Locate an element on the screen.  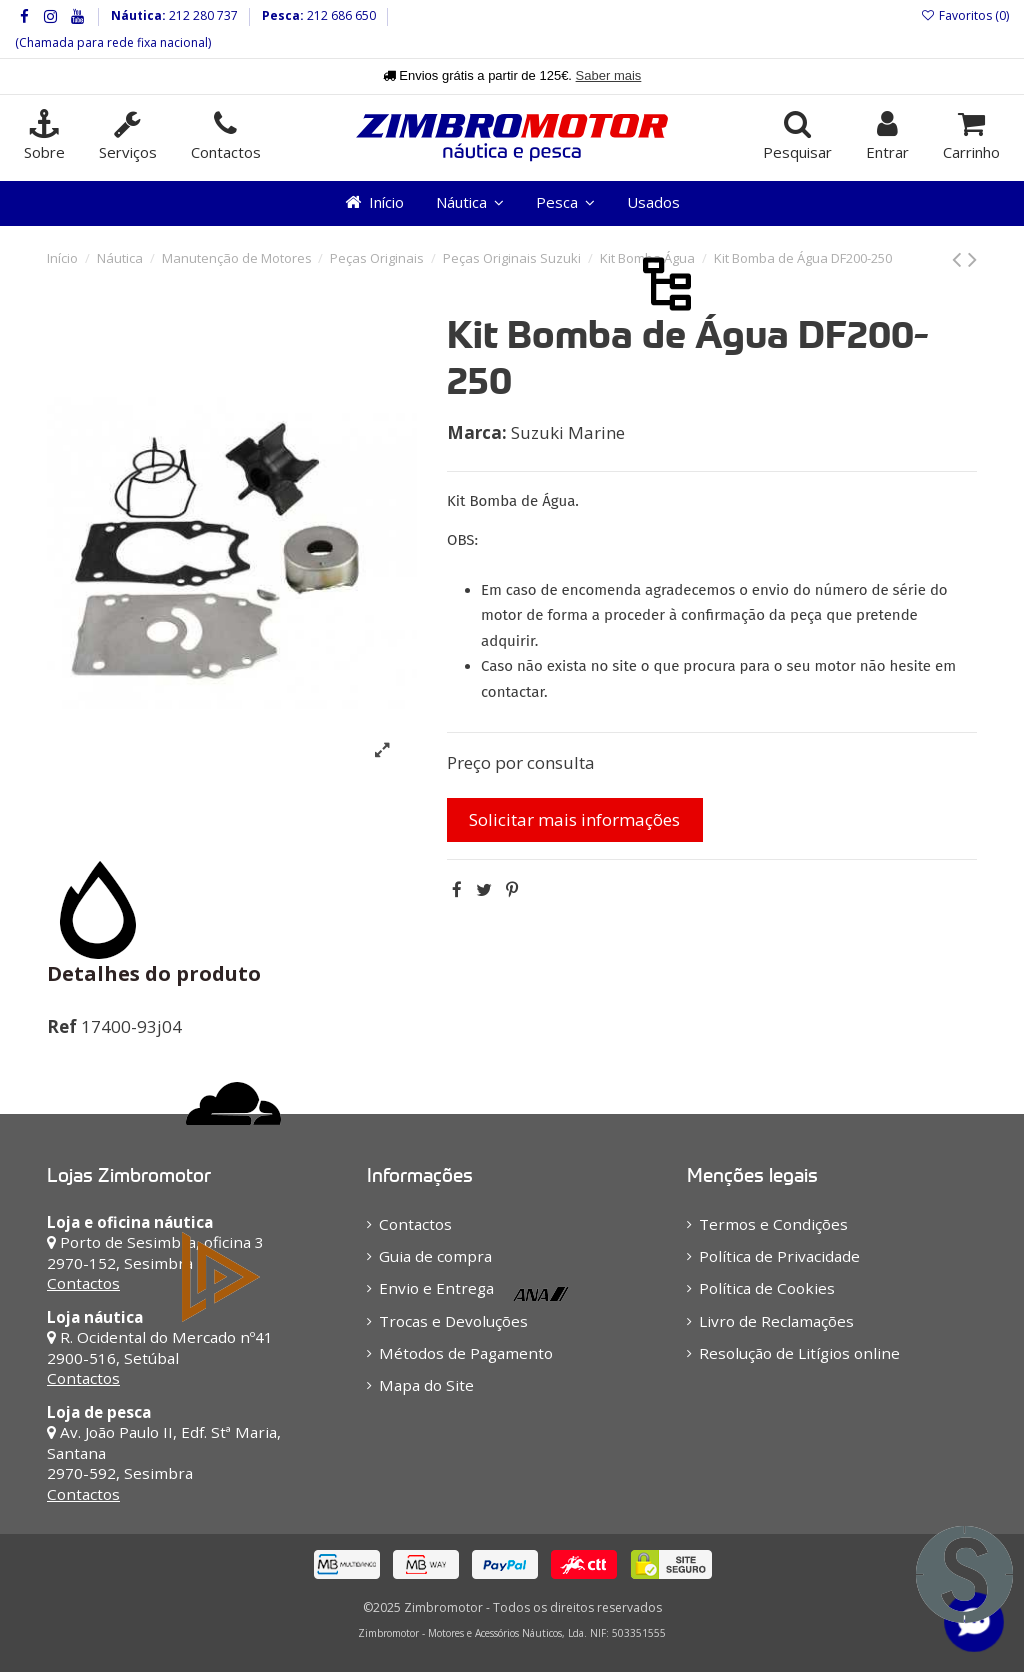
visit Stryker Corporation website is located at coordinates (964, 1574).